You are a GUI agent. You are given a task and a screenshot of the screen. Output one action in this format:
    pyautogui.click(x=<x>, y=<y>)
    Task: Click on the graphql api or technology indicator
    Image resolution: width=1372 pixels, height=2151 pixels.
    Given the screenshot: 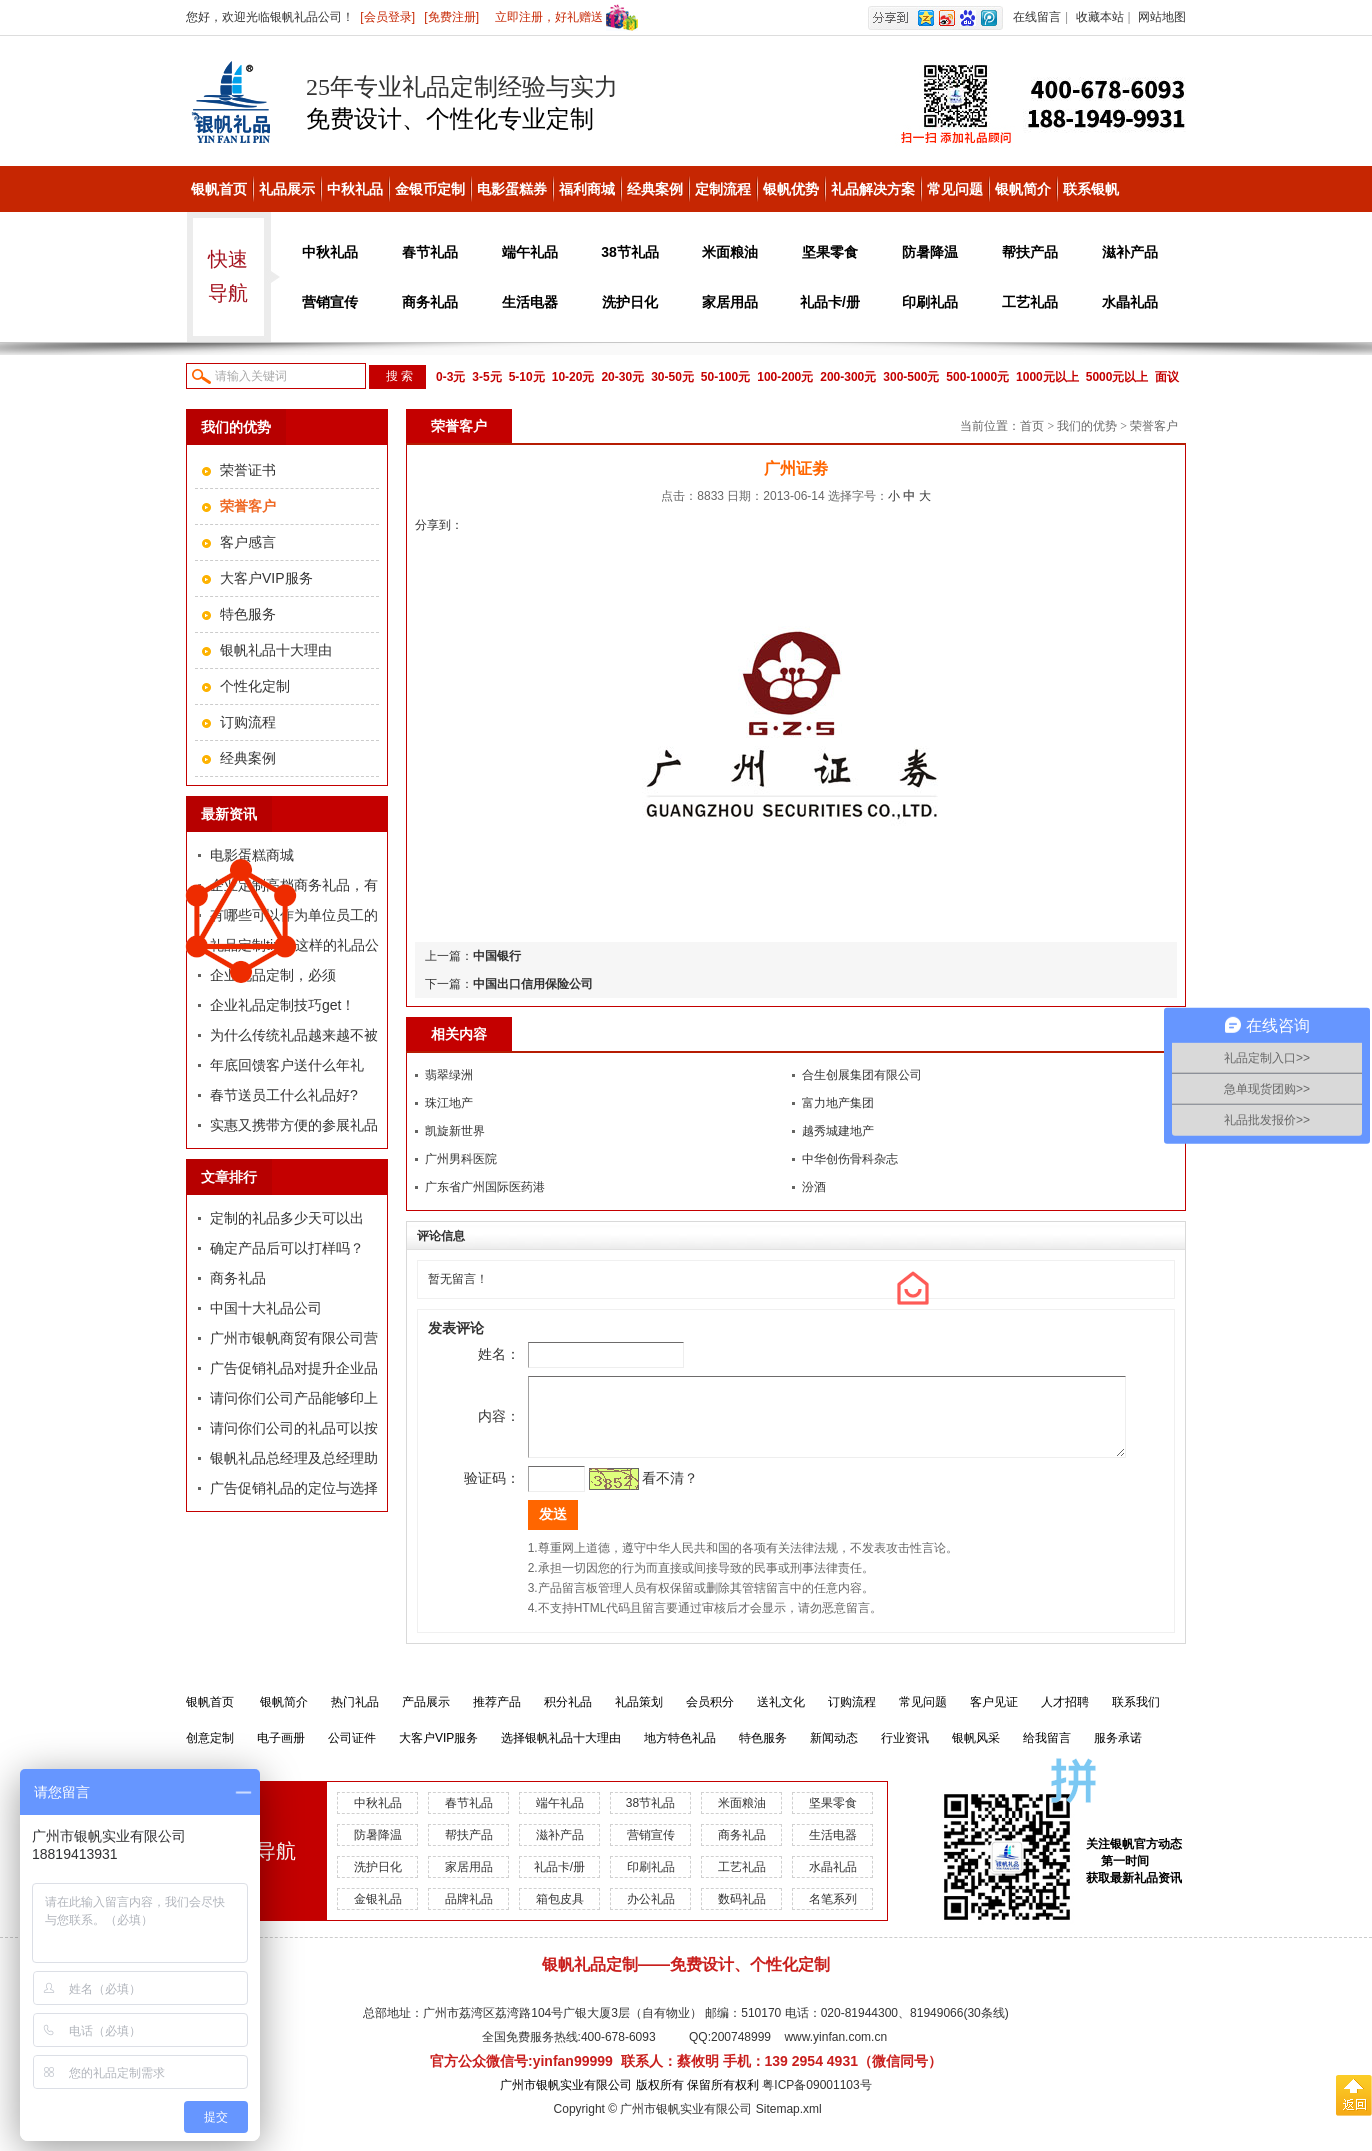 What is the action you would take?
    pyautogui.click(x=241, y=921)
    